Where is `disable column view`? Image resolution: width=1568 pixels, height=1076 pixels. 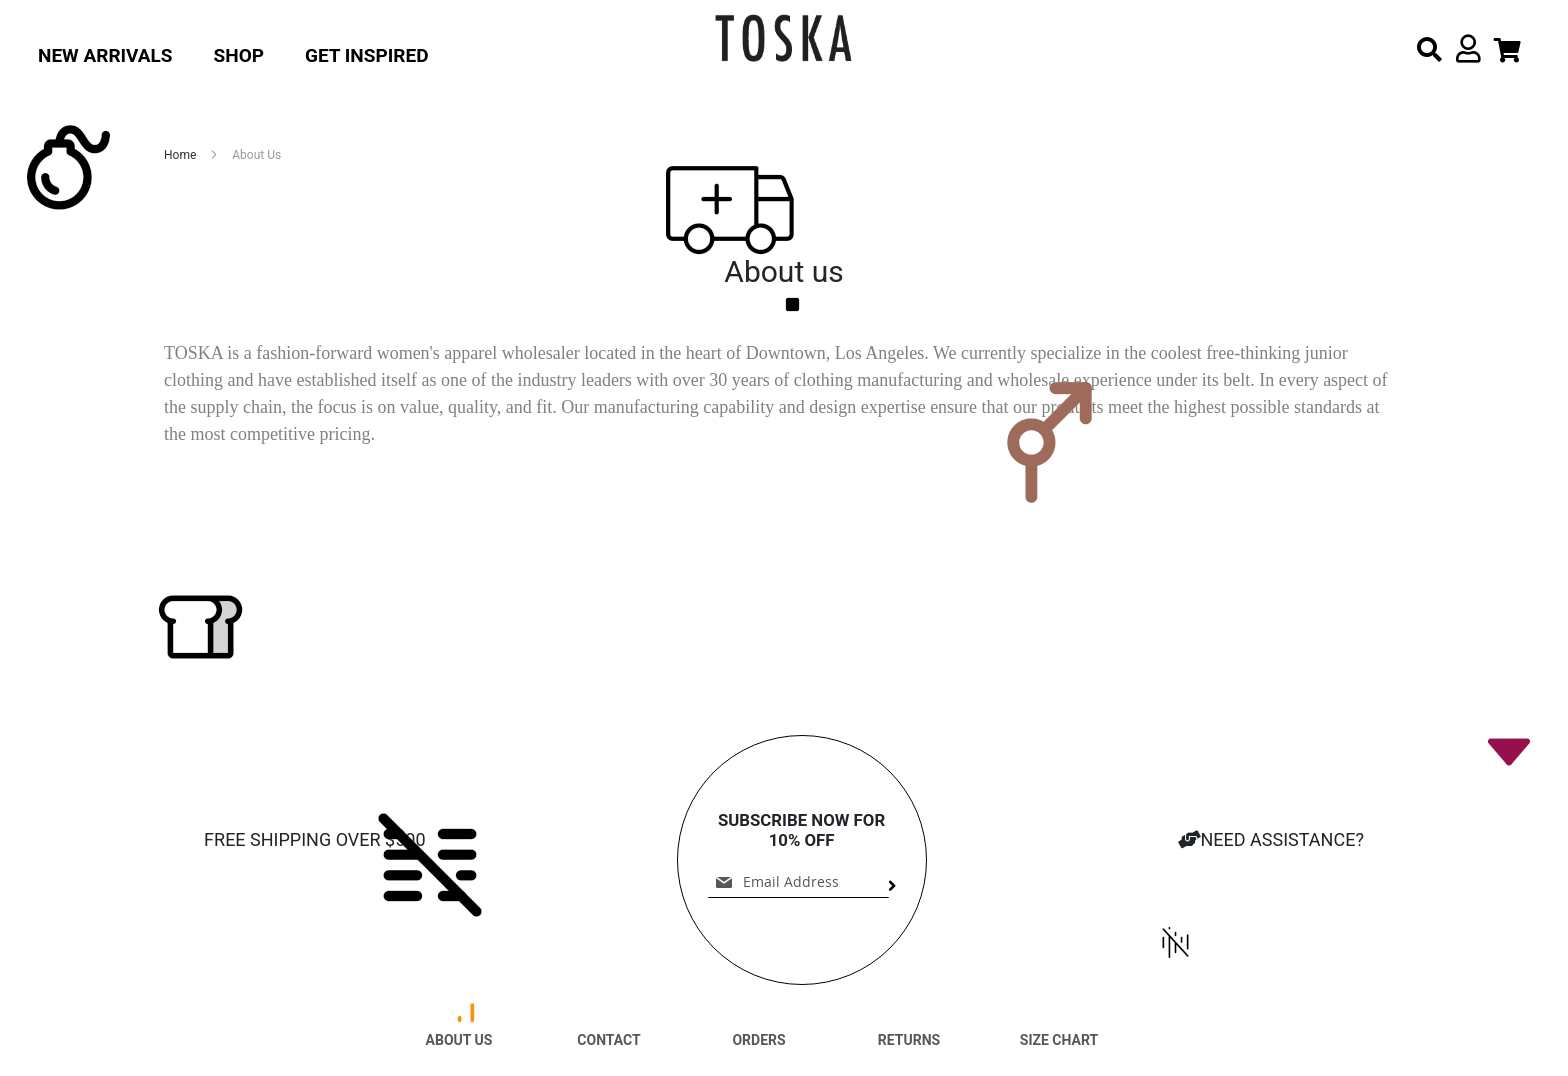 disable column view is located at coordinates (430, 865).